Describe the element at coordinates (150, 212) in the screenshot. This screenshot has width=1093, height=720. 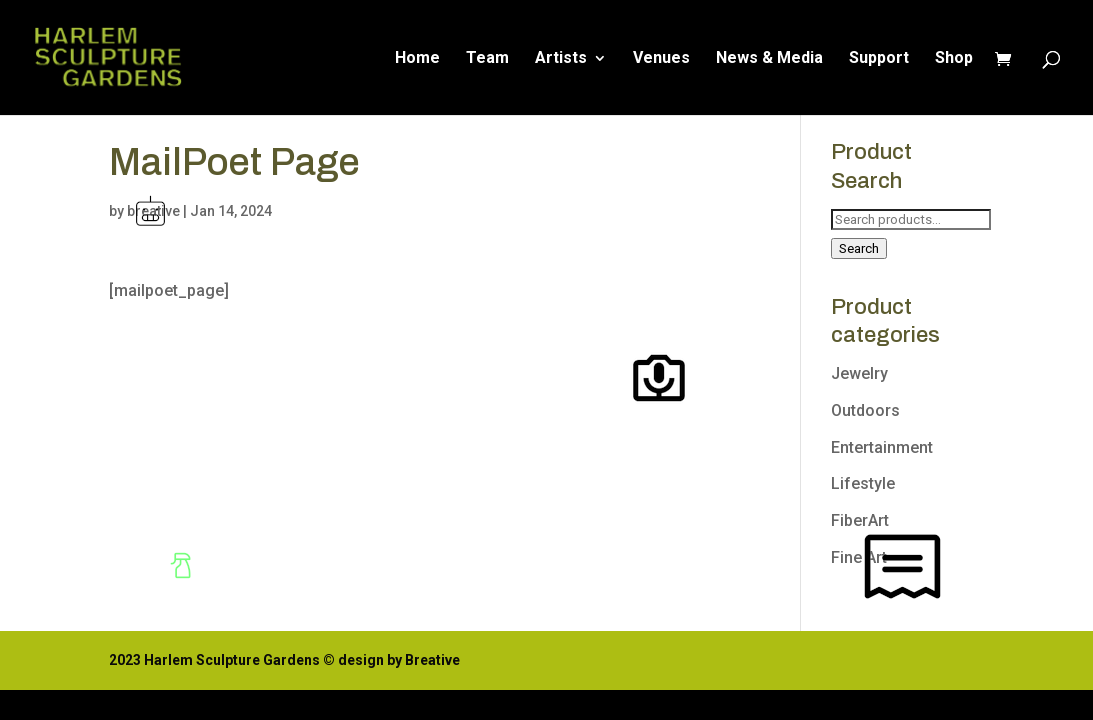
I see `access AI assistant or chatbot` at that location.